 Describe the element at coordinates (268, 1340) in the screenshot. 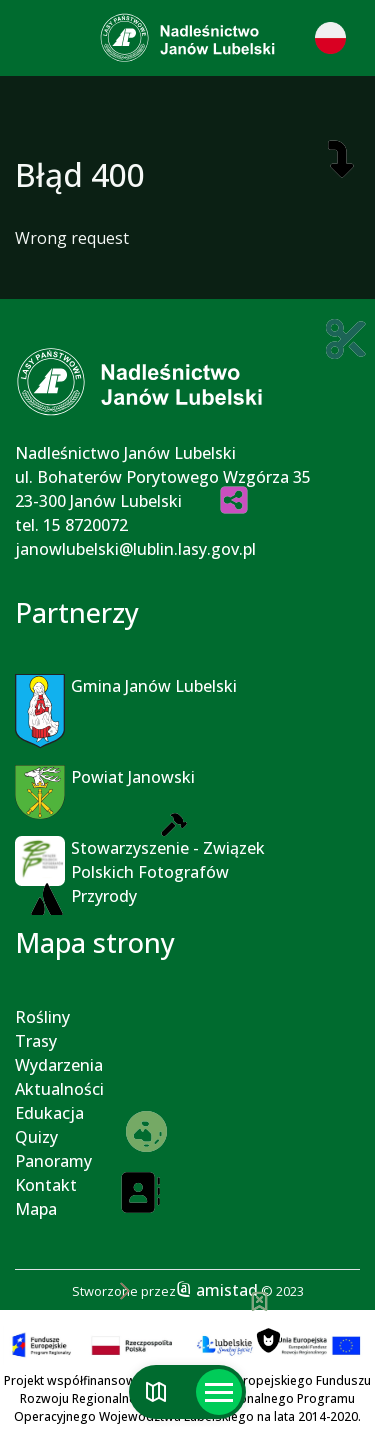

I see `pet protection or insurance services` at that location.